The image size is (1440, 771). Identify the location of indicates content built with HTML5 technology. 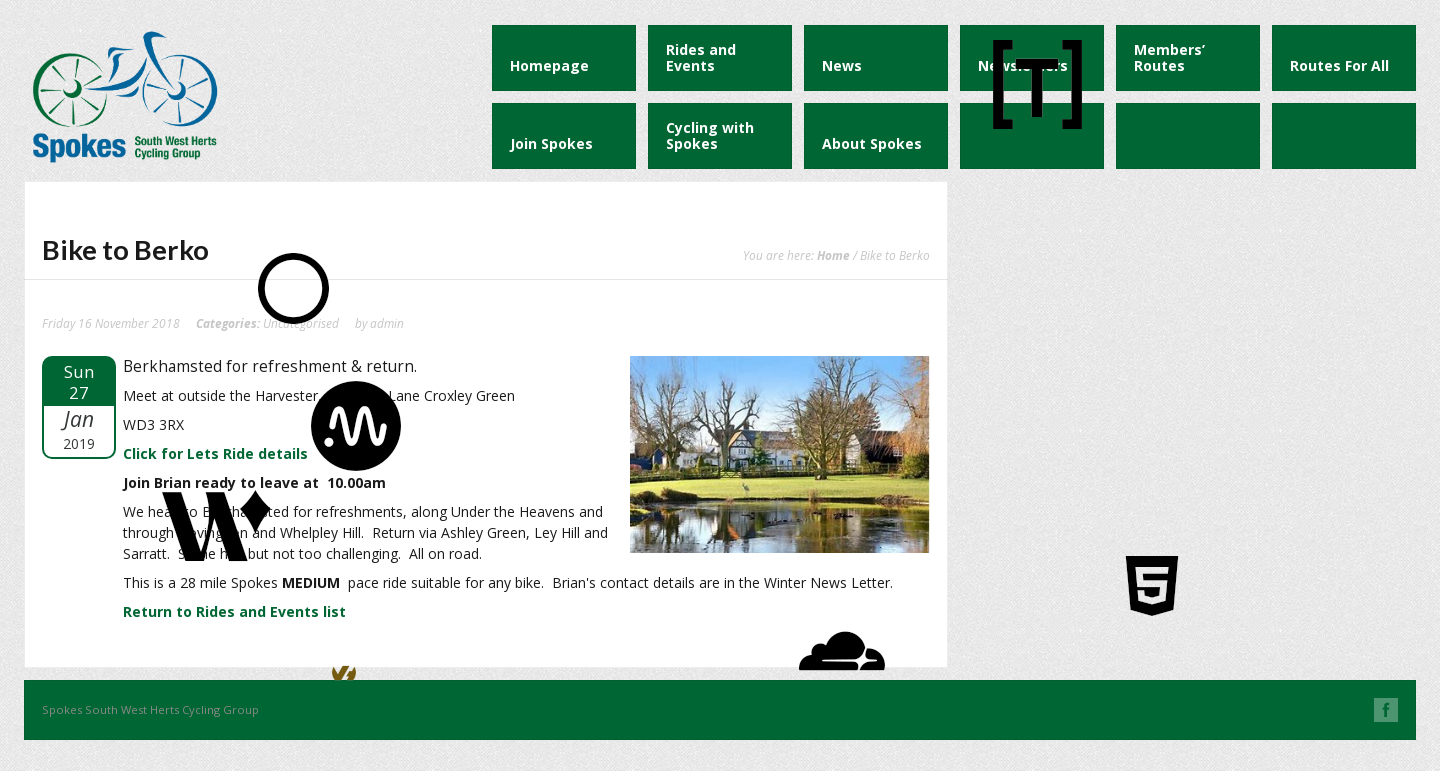
(1152, 586).